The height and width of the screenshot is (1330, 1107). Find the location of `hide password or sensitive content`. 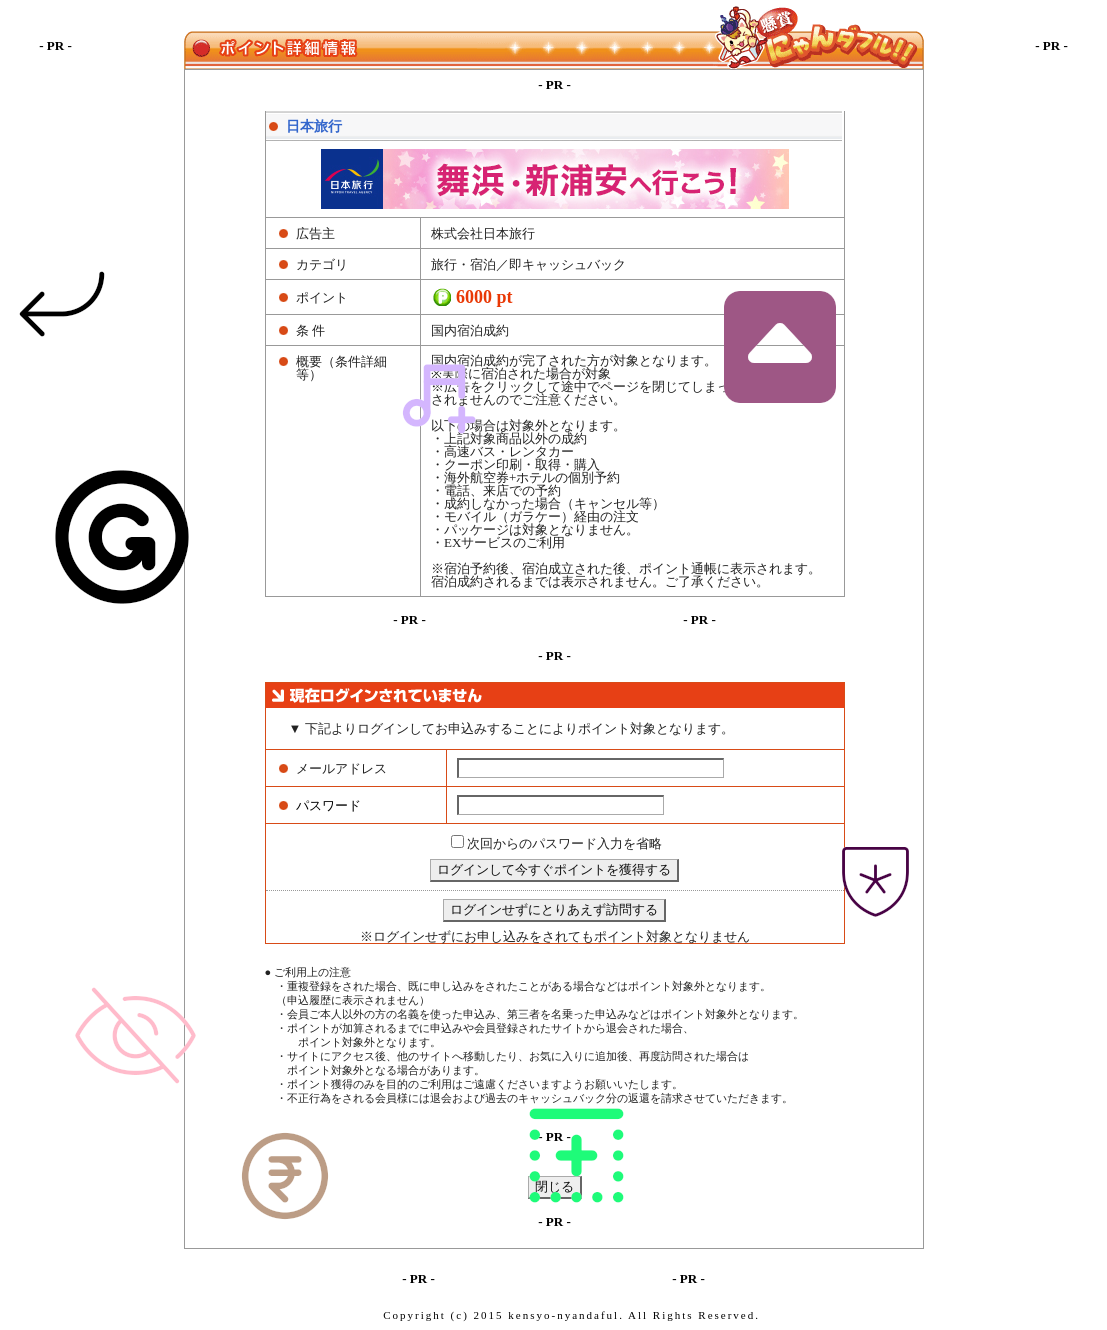

hide password or sensitive content is located at coordinates (135, 1035).